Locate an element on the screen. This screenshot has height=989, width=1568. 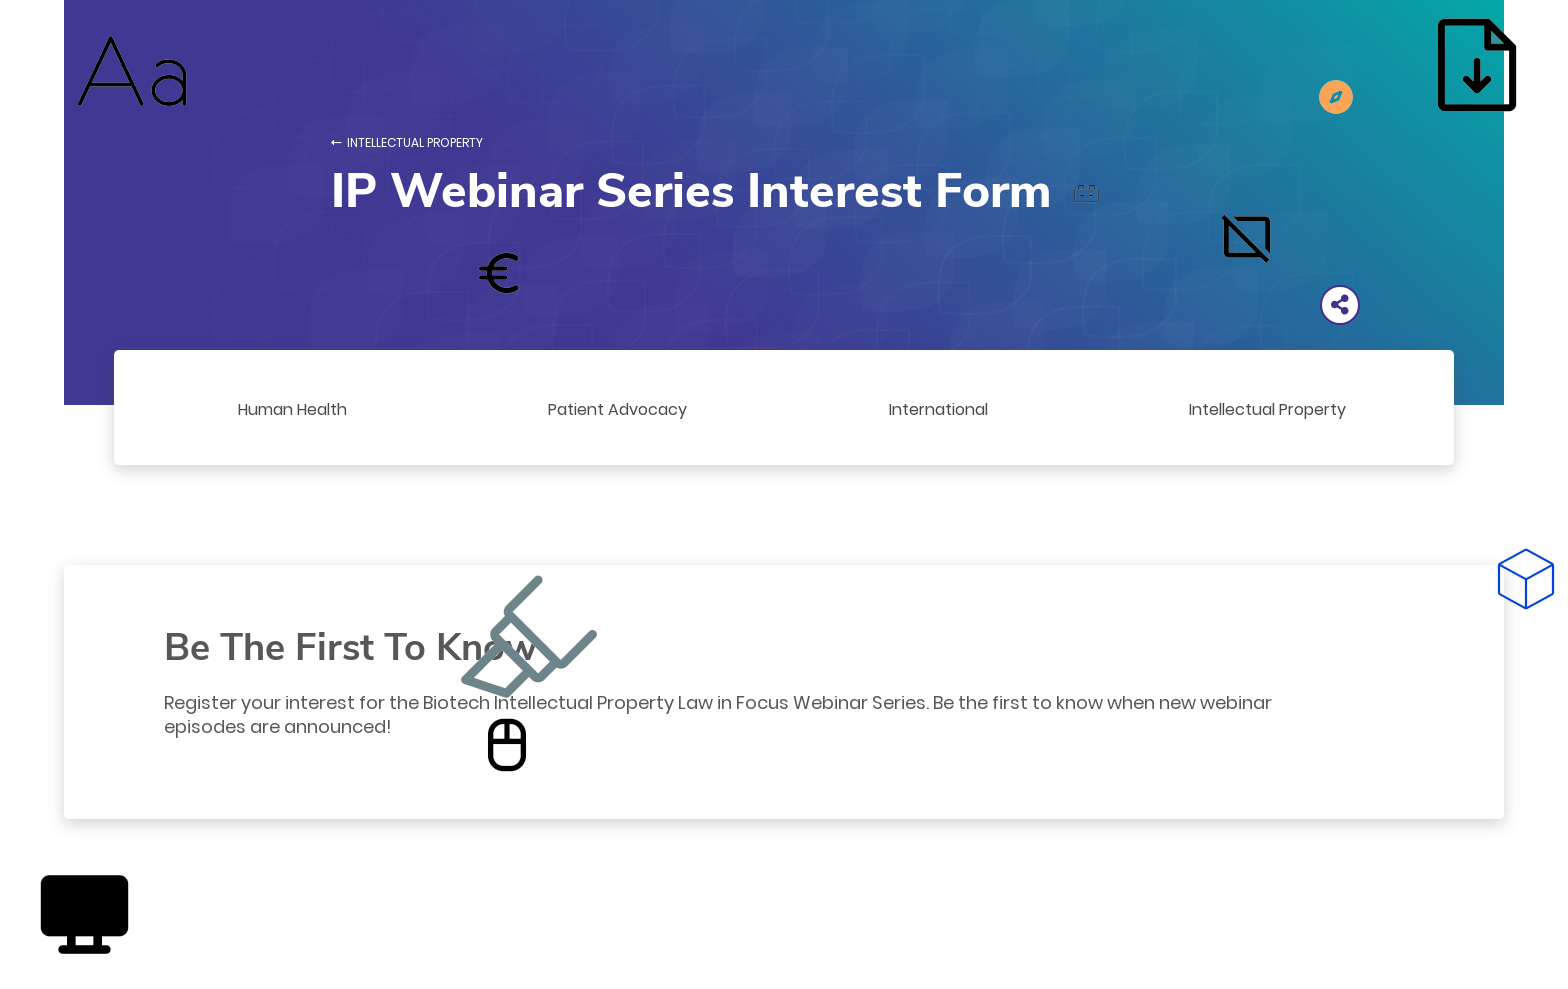
view car battery status is located at coordinates (1086, 194).